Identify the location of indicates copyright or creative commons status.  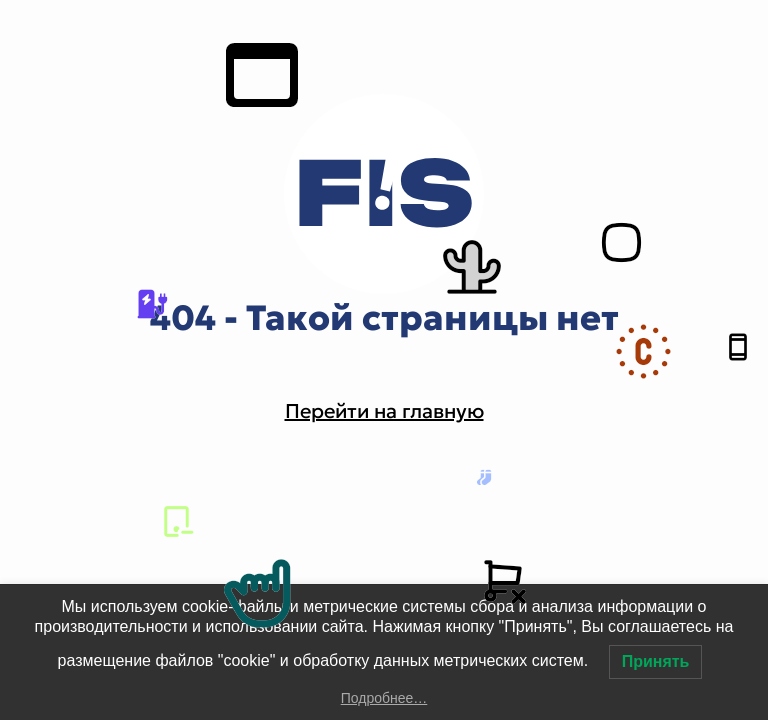
(643, 351).